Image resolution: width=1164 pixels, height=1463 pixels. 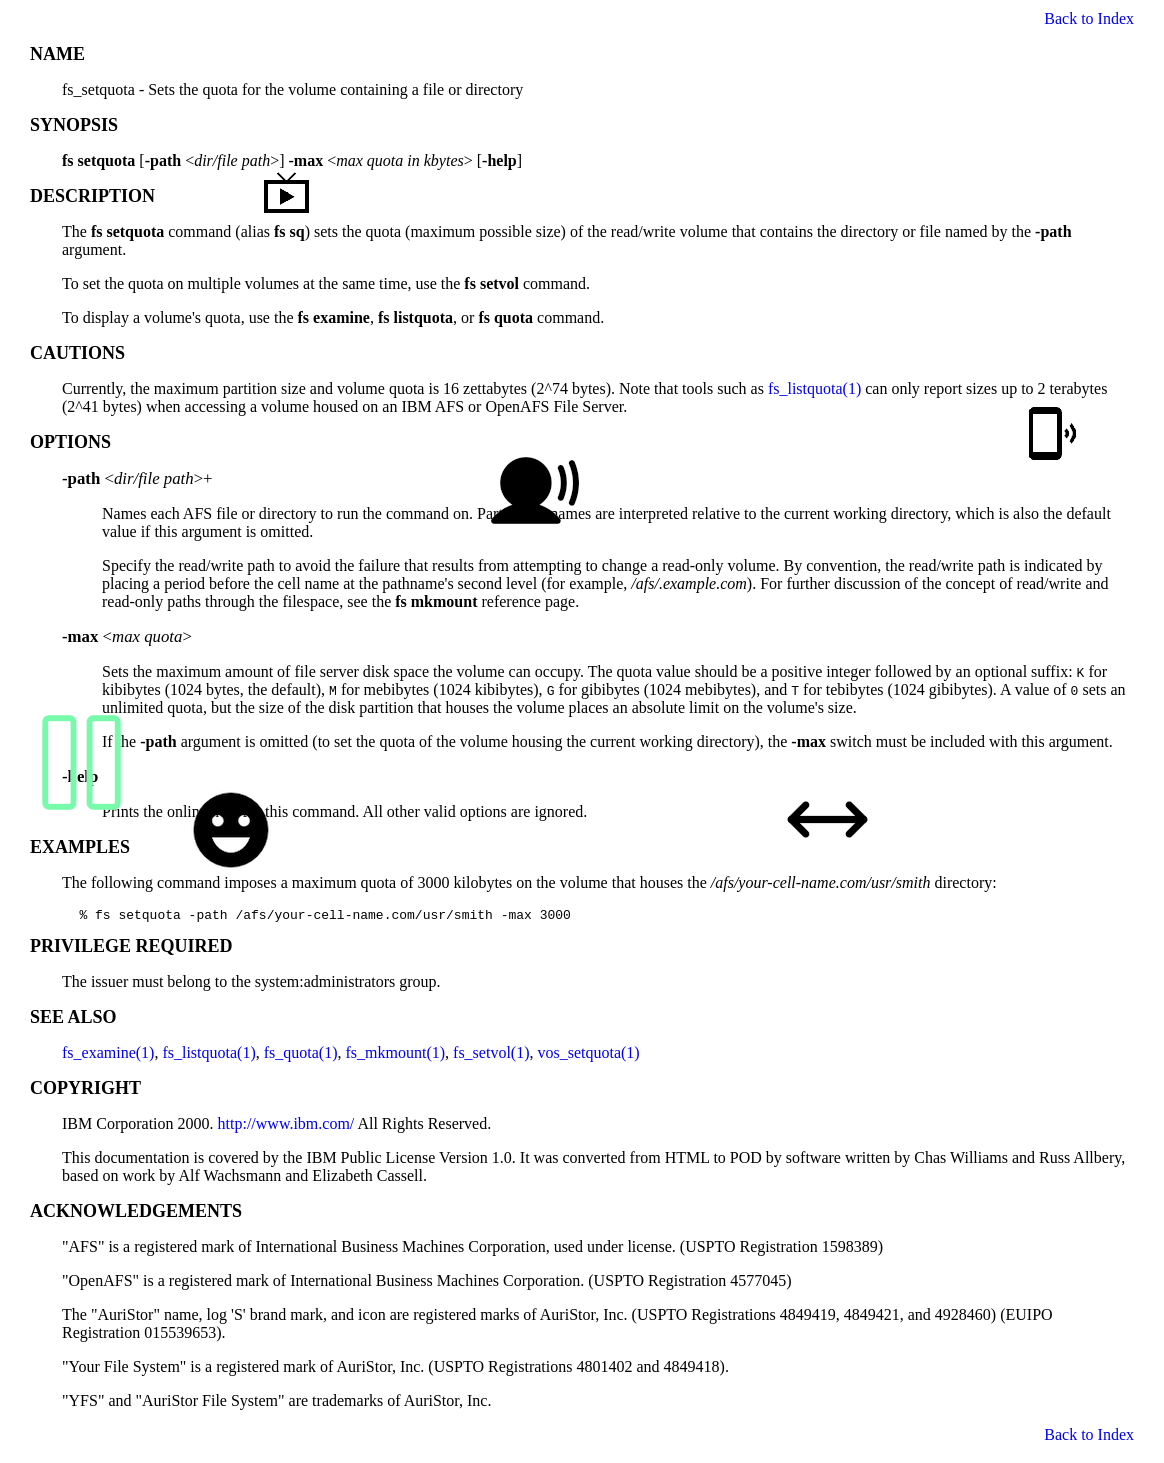 I want to click on resize element horizontally, so click(x=827, y=819).